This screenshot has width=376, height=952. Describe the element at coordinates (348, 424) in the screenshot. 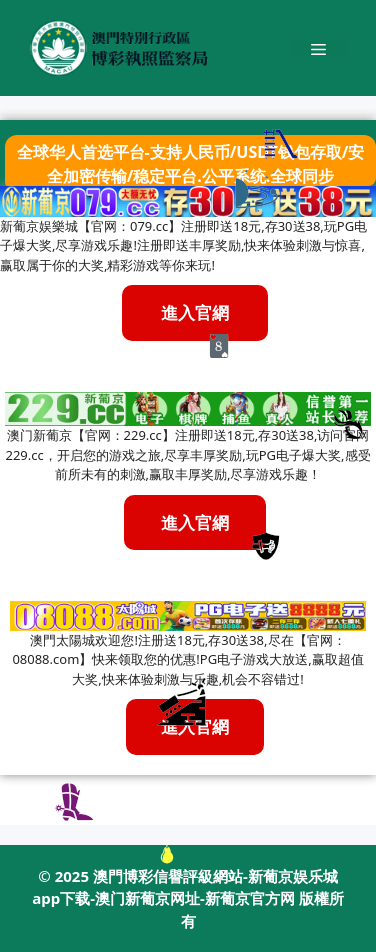

I see `indicates a claw attack or slash ability` at that location.